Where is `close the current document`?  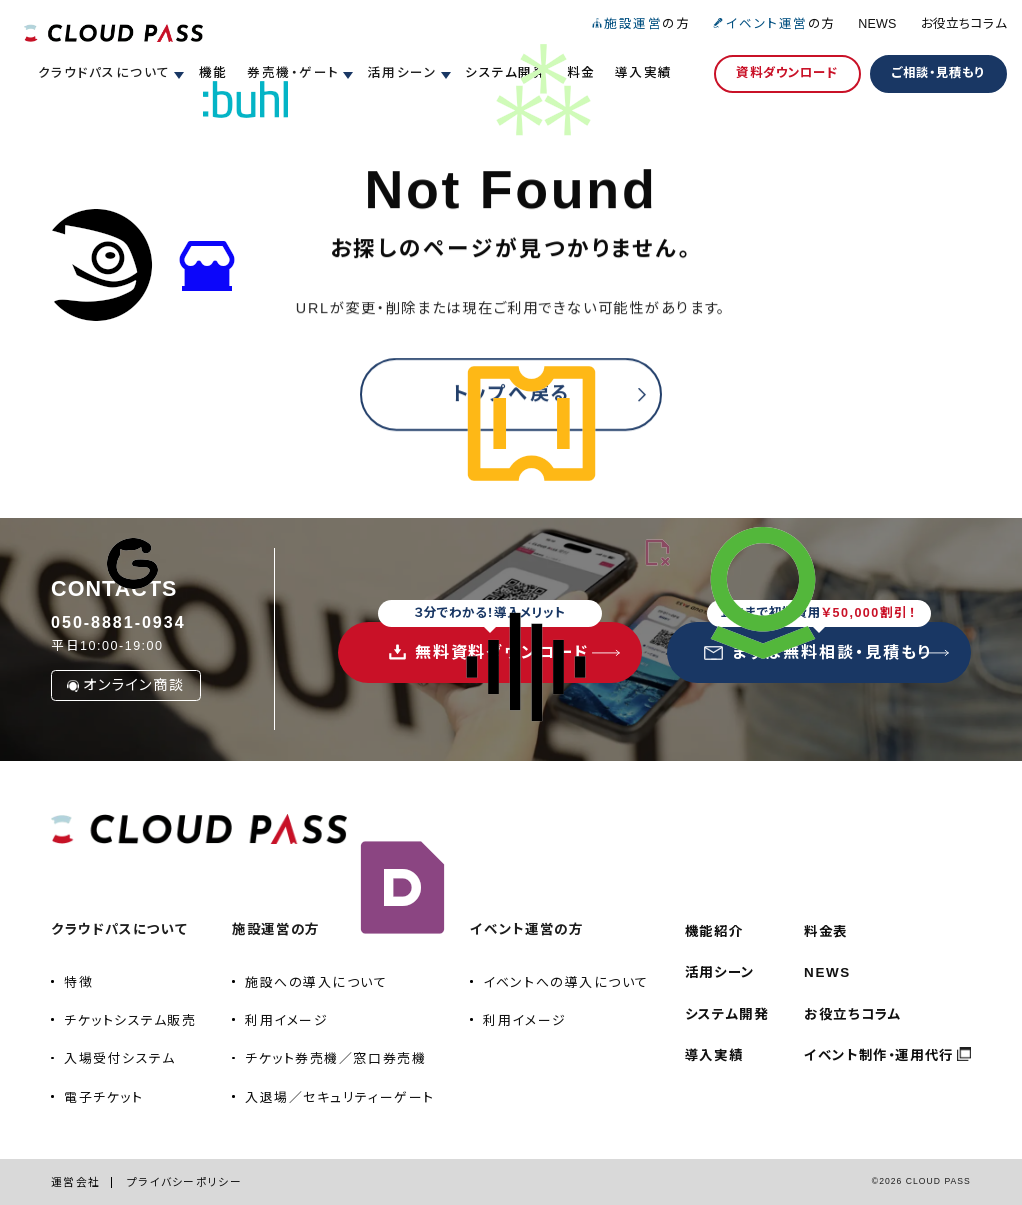 close the current document is located at coordinates (657, 552).